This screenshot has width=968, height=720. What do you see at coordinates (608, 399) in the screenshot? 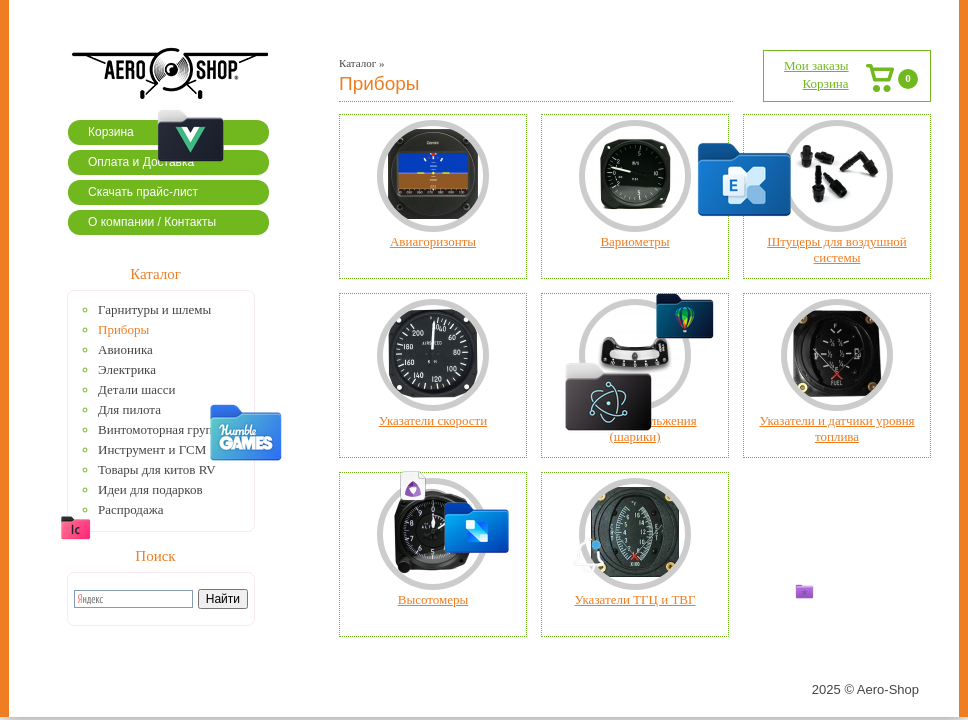
I see `open folder containing electron app files` at bounding box center [608, 399].